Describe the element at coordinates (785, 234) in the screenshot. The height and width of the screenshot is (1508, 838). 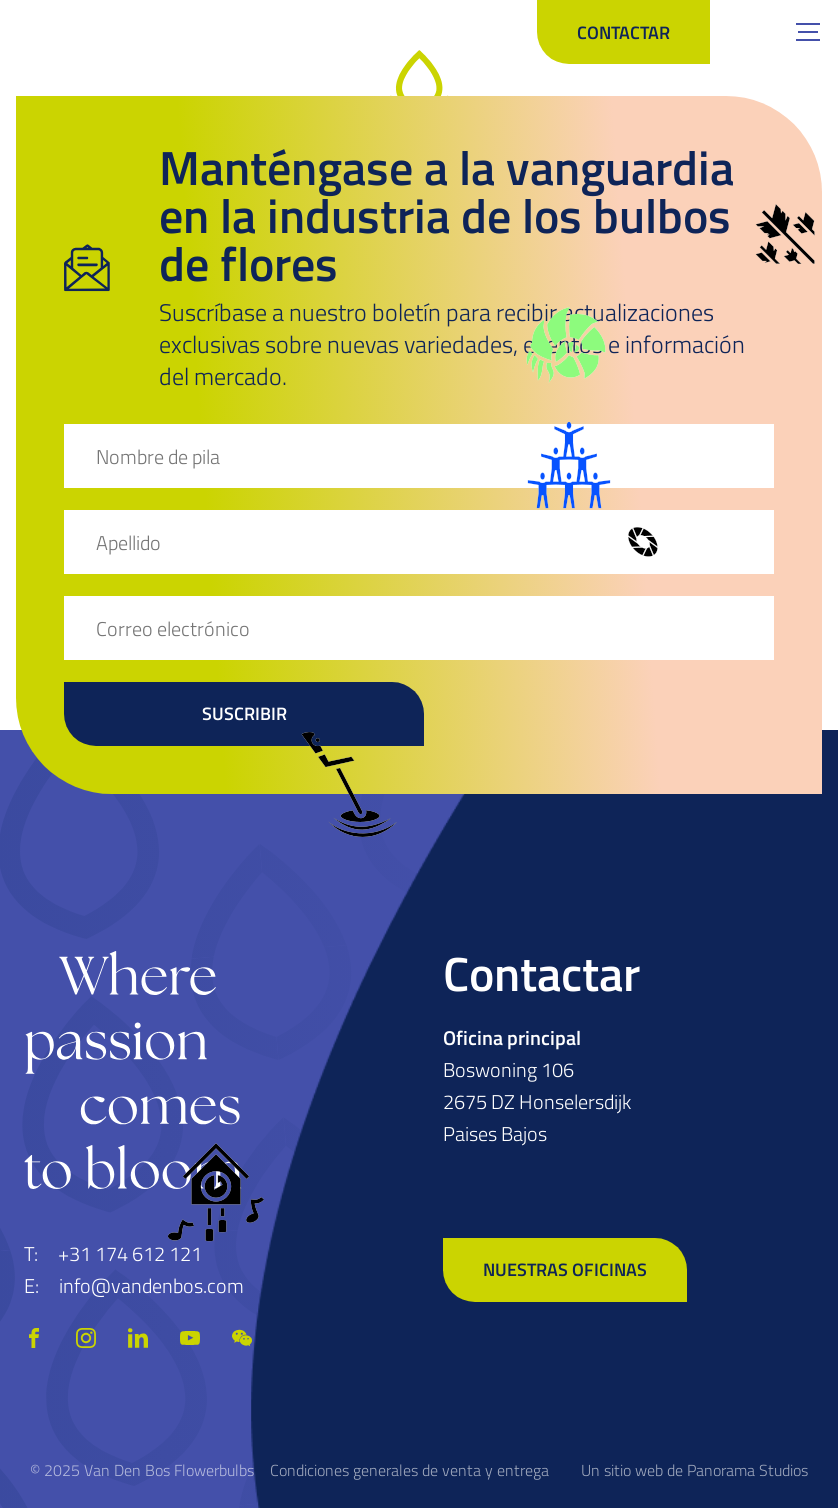
I see `launch multiple projectiles or arrows` at that location.